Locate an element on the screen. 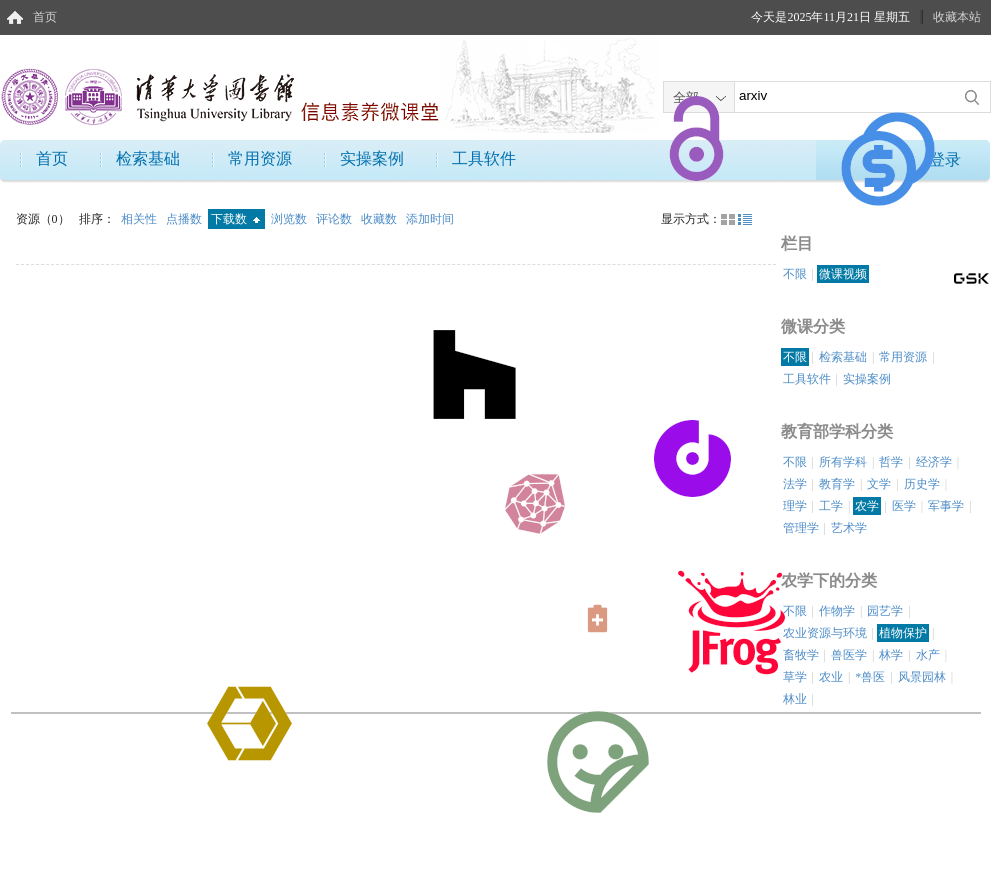 The width and height of the screenshot is (991, 871). link to PyG (PyTorch Geometric) library or documentation is located at coordinates (535, 504).